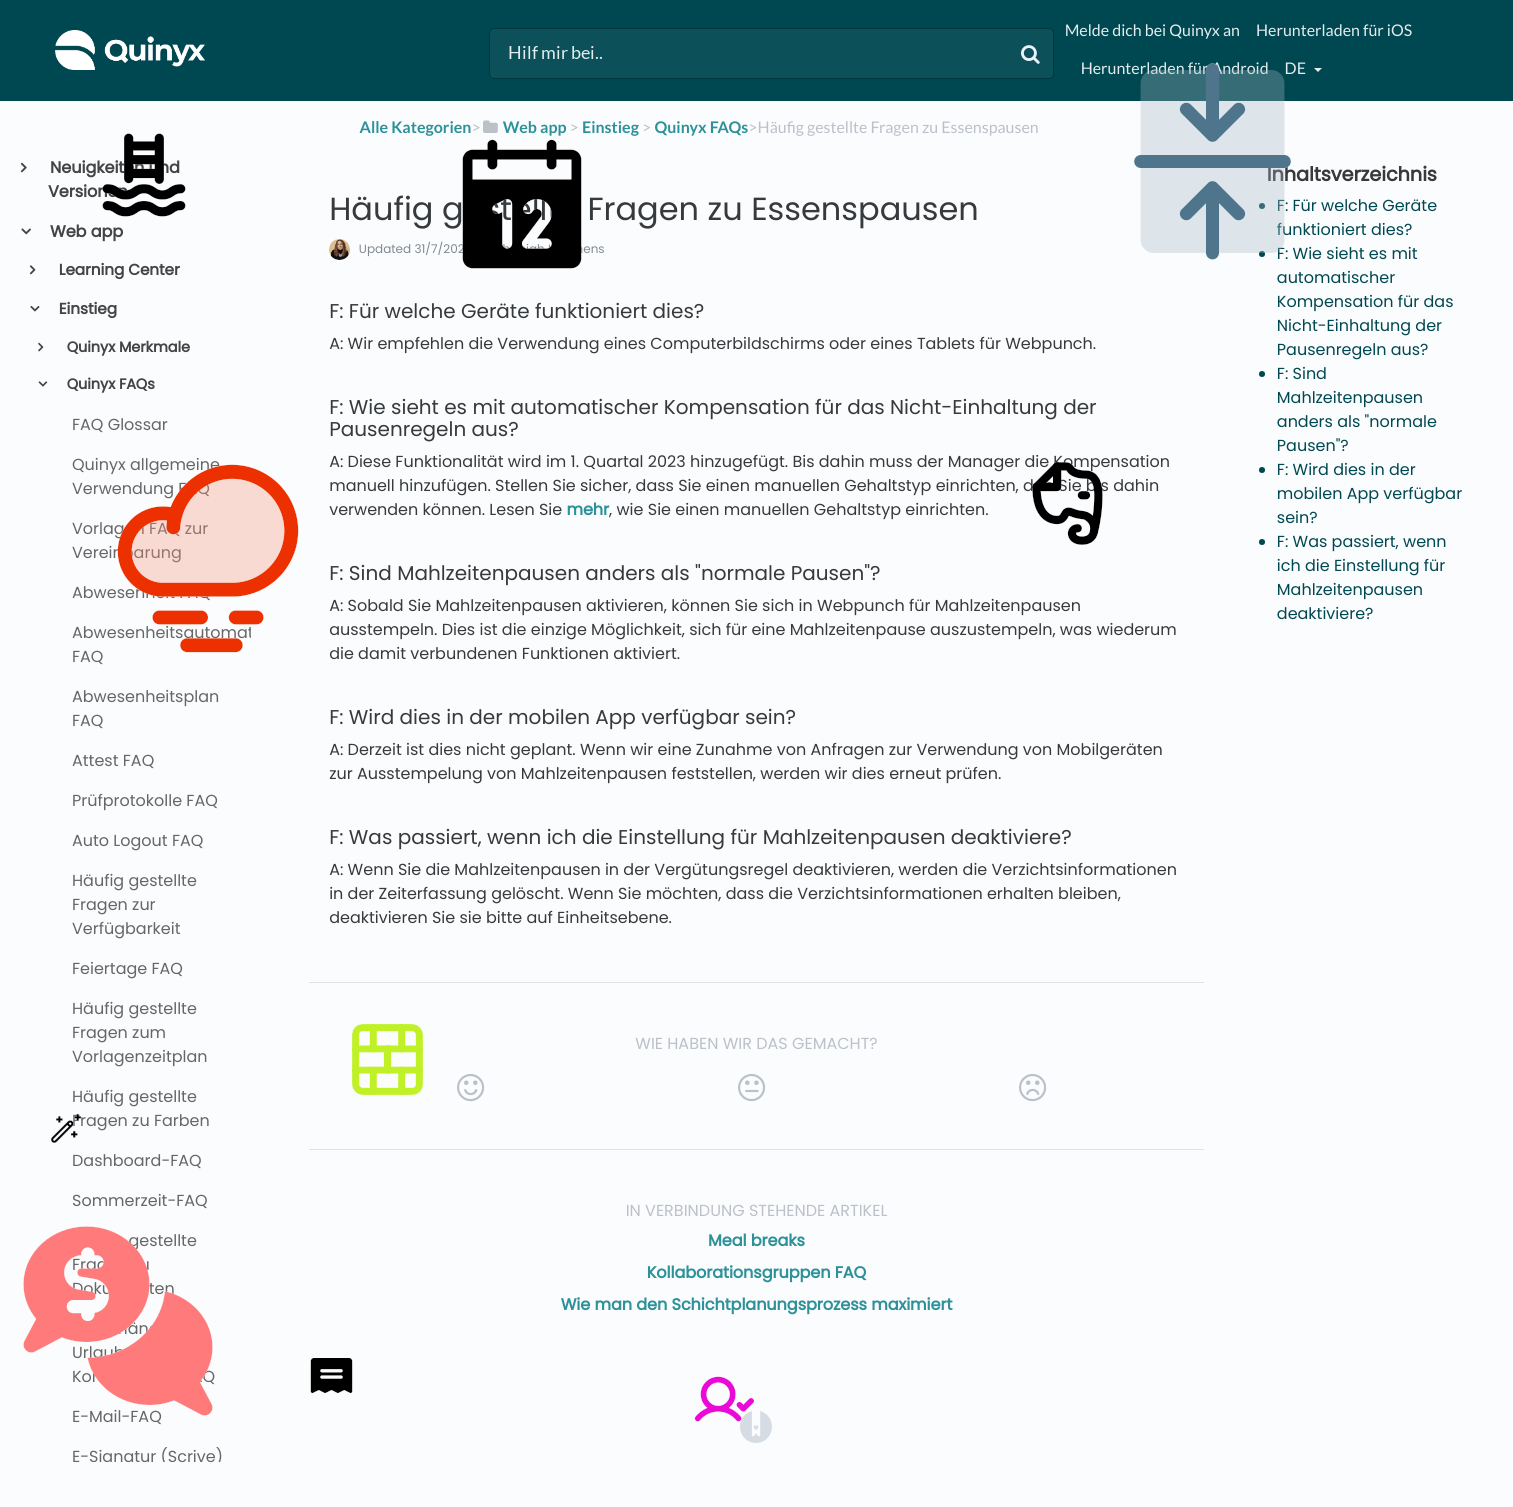 This screenshot has width=1513, height=1507. Describe the element at coordinates (331, 1375) in the screenshot. I see `view purchase receipt or transaction history` at that location.